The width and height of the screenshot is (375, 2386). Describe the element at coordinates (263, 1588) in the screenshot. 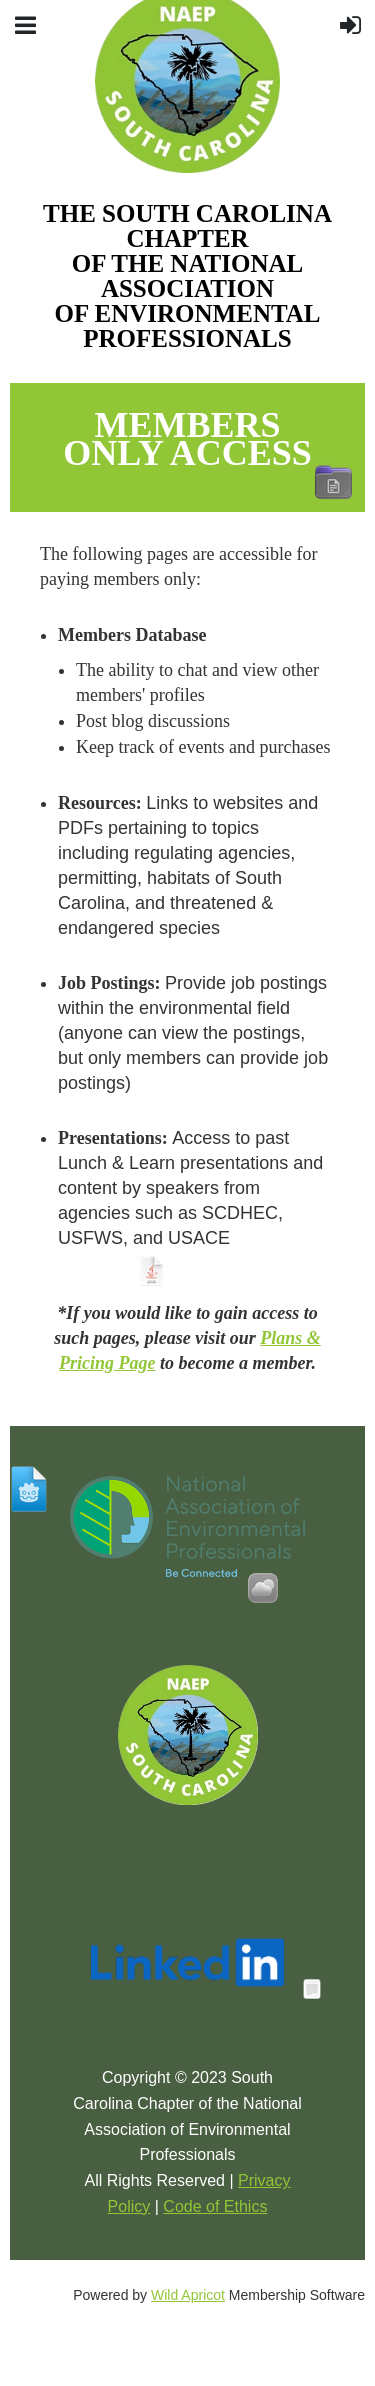

I see `open the weather app` at that location.